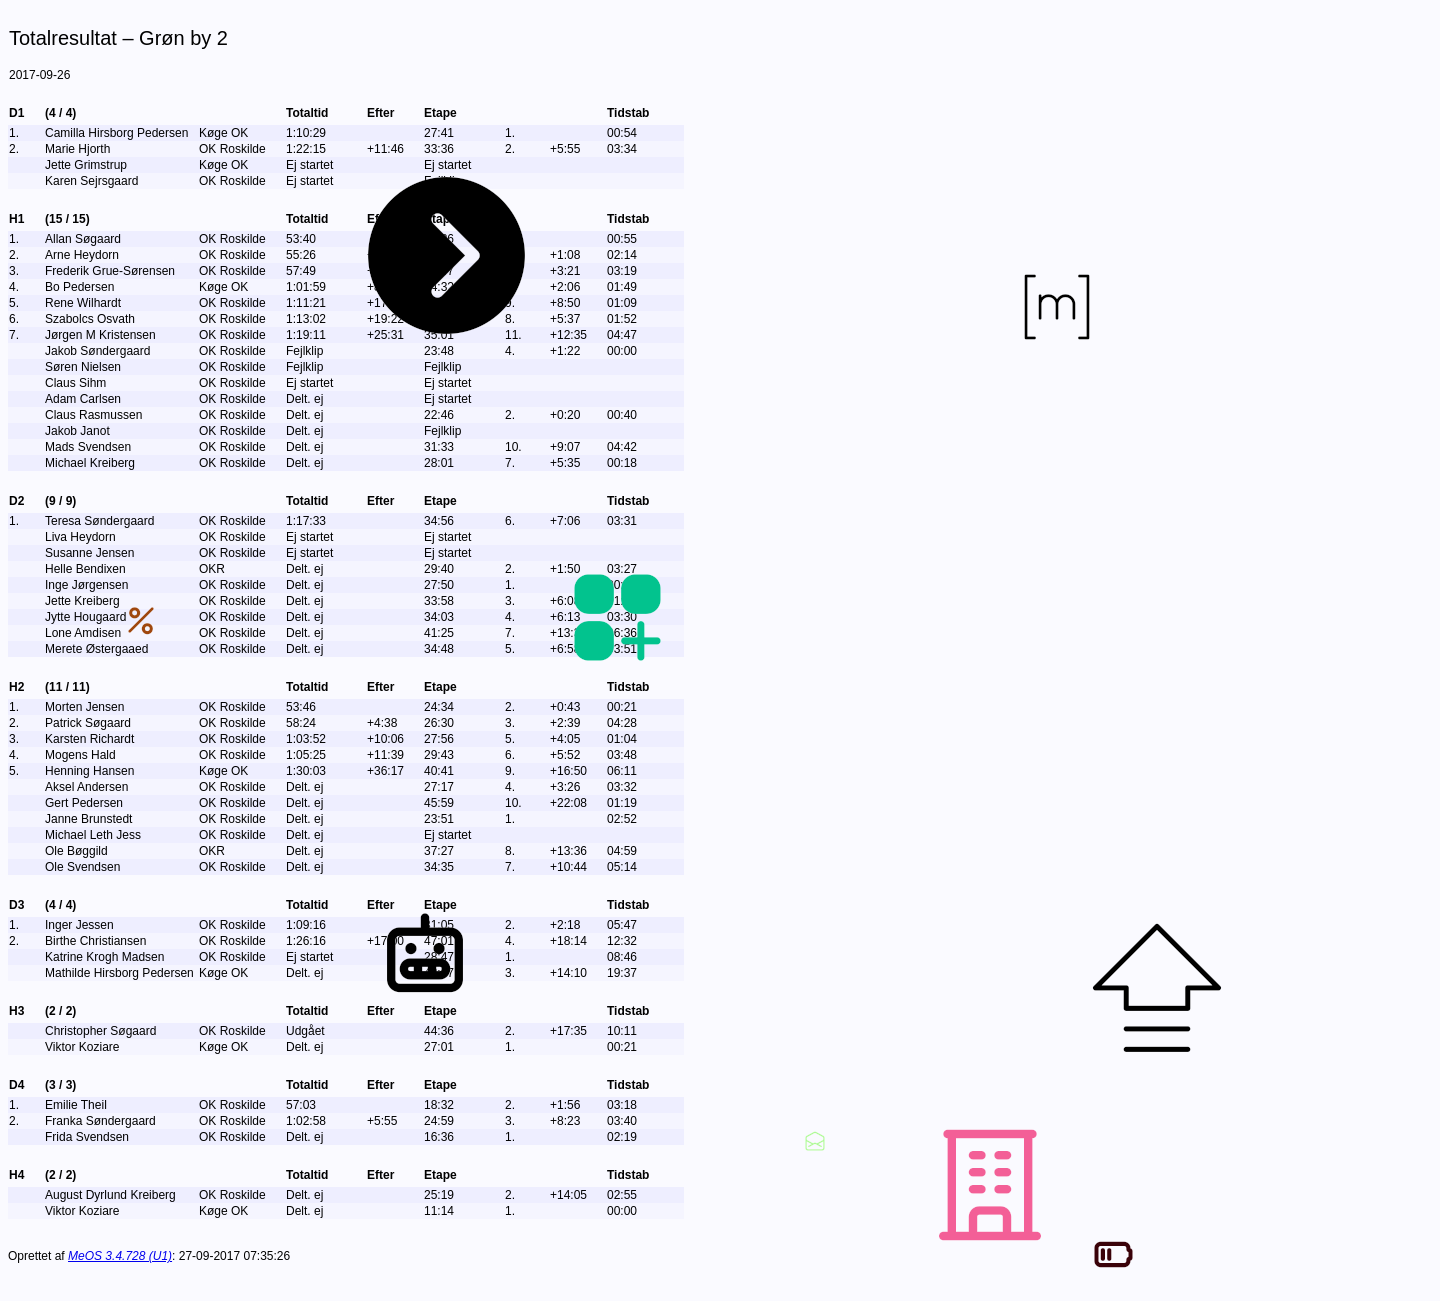  I want to click on link to Matrix messaging platform, so click(1057, 307).